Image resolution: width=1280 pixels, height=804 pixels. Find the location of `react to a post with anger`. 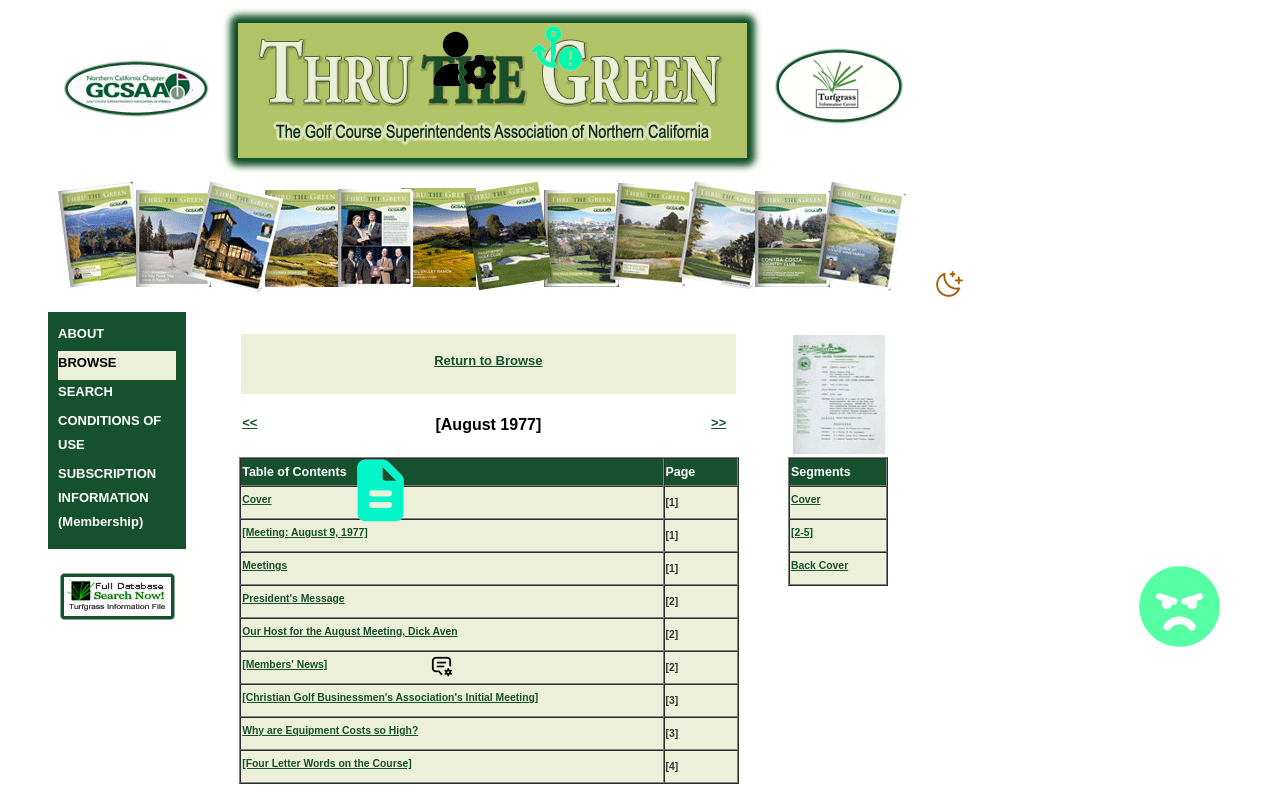

react to a post with anger is located at coordinates (1179, 606).